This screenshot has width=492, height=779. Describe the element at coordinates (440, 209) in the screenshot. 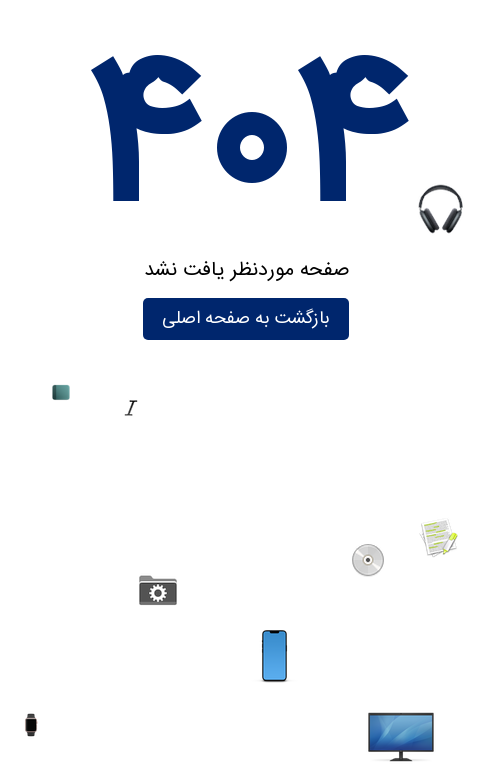

I see `connect or manage bluetooth headphones` at that location.